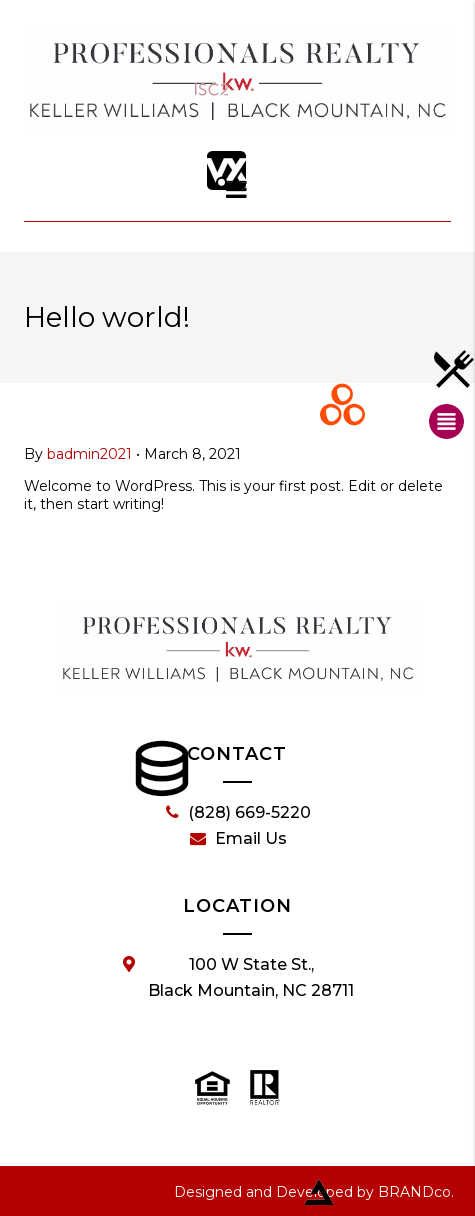 The height and width of the screenshot is (1216, 475). Describe the element at coordinates (162, 767) in the screenshot. I see `access database storage` at that location.